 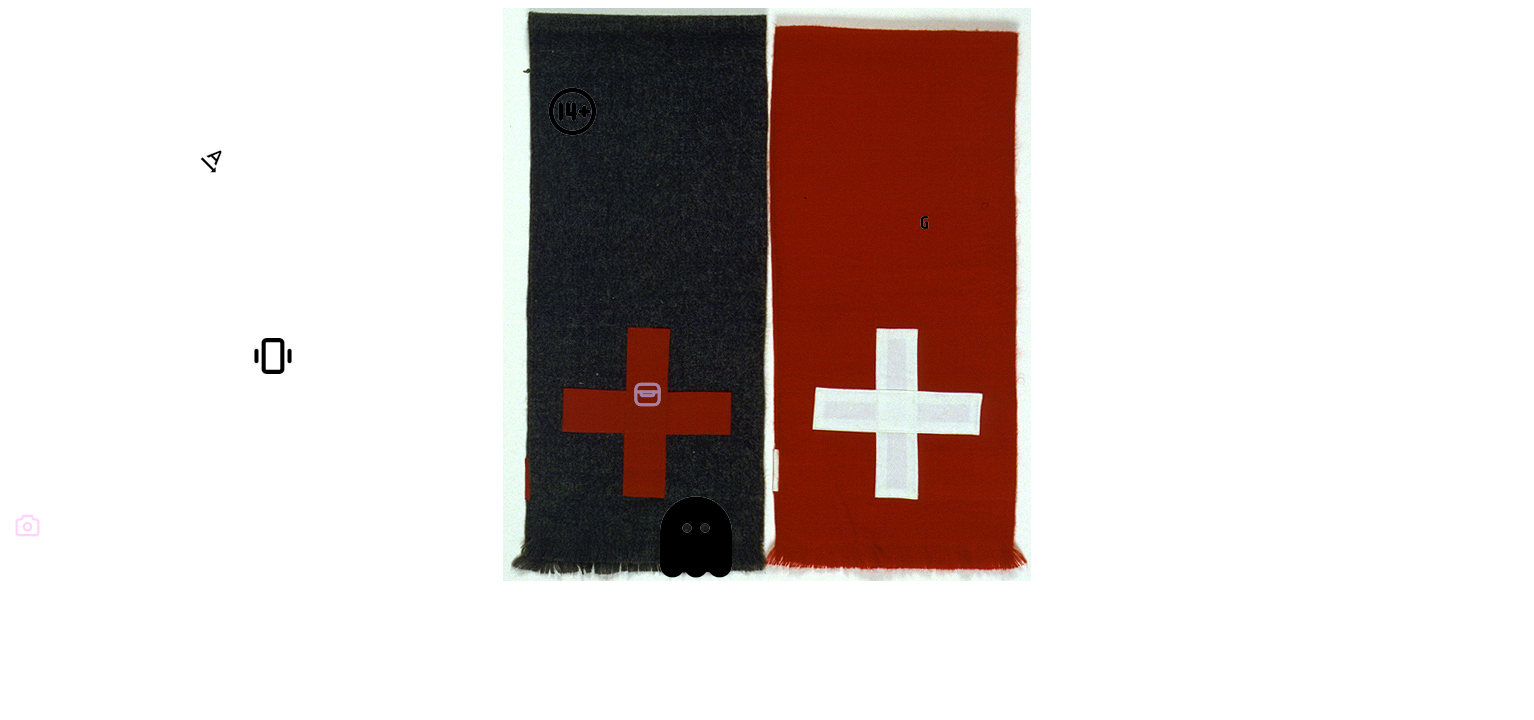 I want to click on indicates content rated for ages 14 and older, so click(x=572, y=111).